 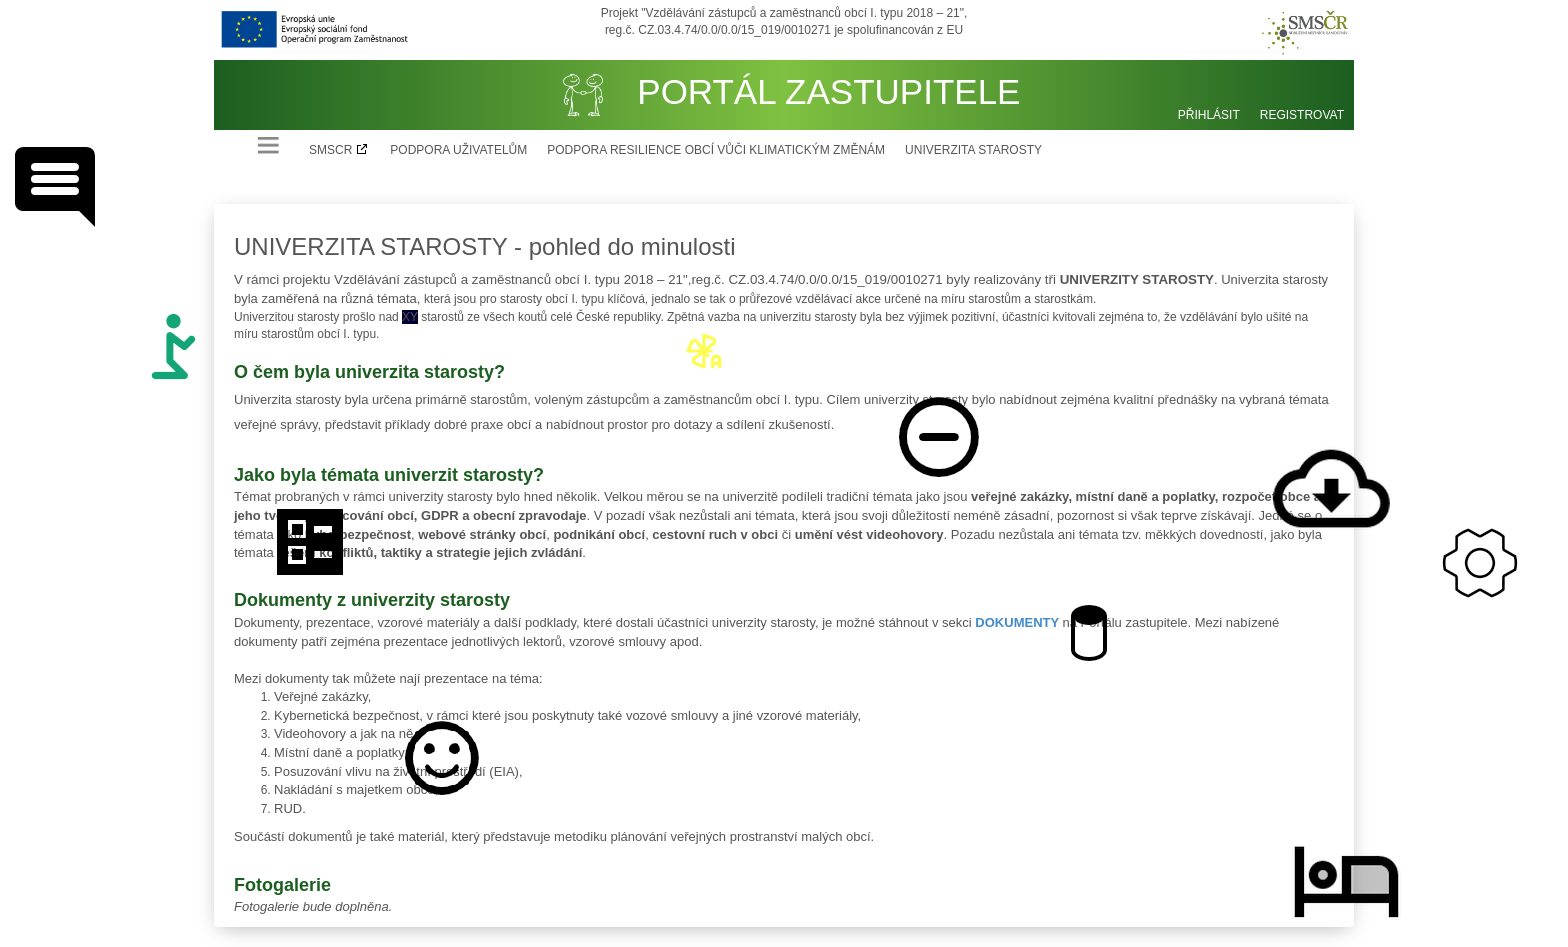 What do you see at coordinates (1331, 488) in the screenshot?
I see `download file from cloud storage` at bounding box center [1331, 488].